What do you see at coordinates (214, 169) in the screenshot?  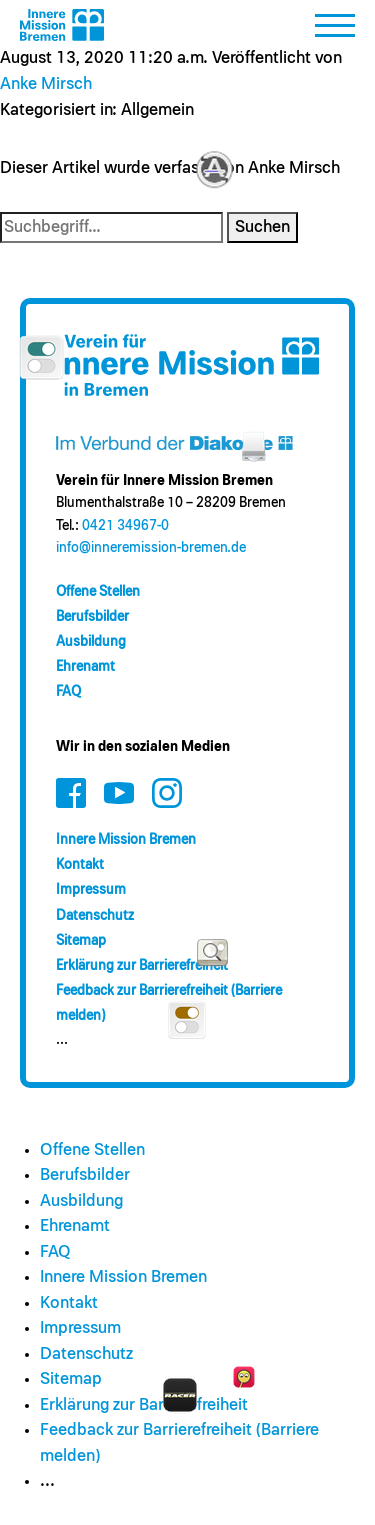 I see `check for and install system updates` at bounding box center [214, 169].